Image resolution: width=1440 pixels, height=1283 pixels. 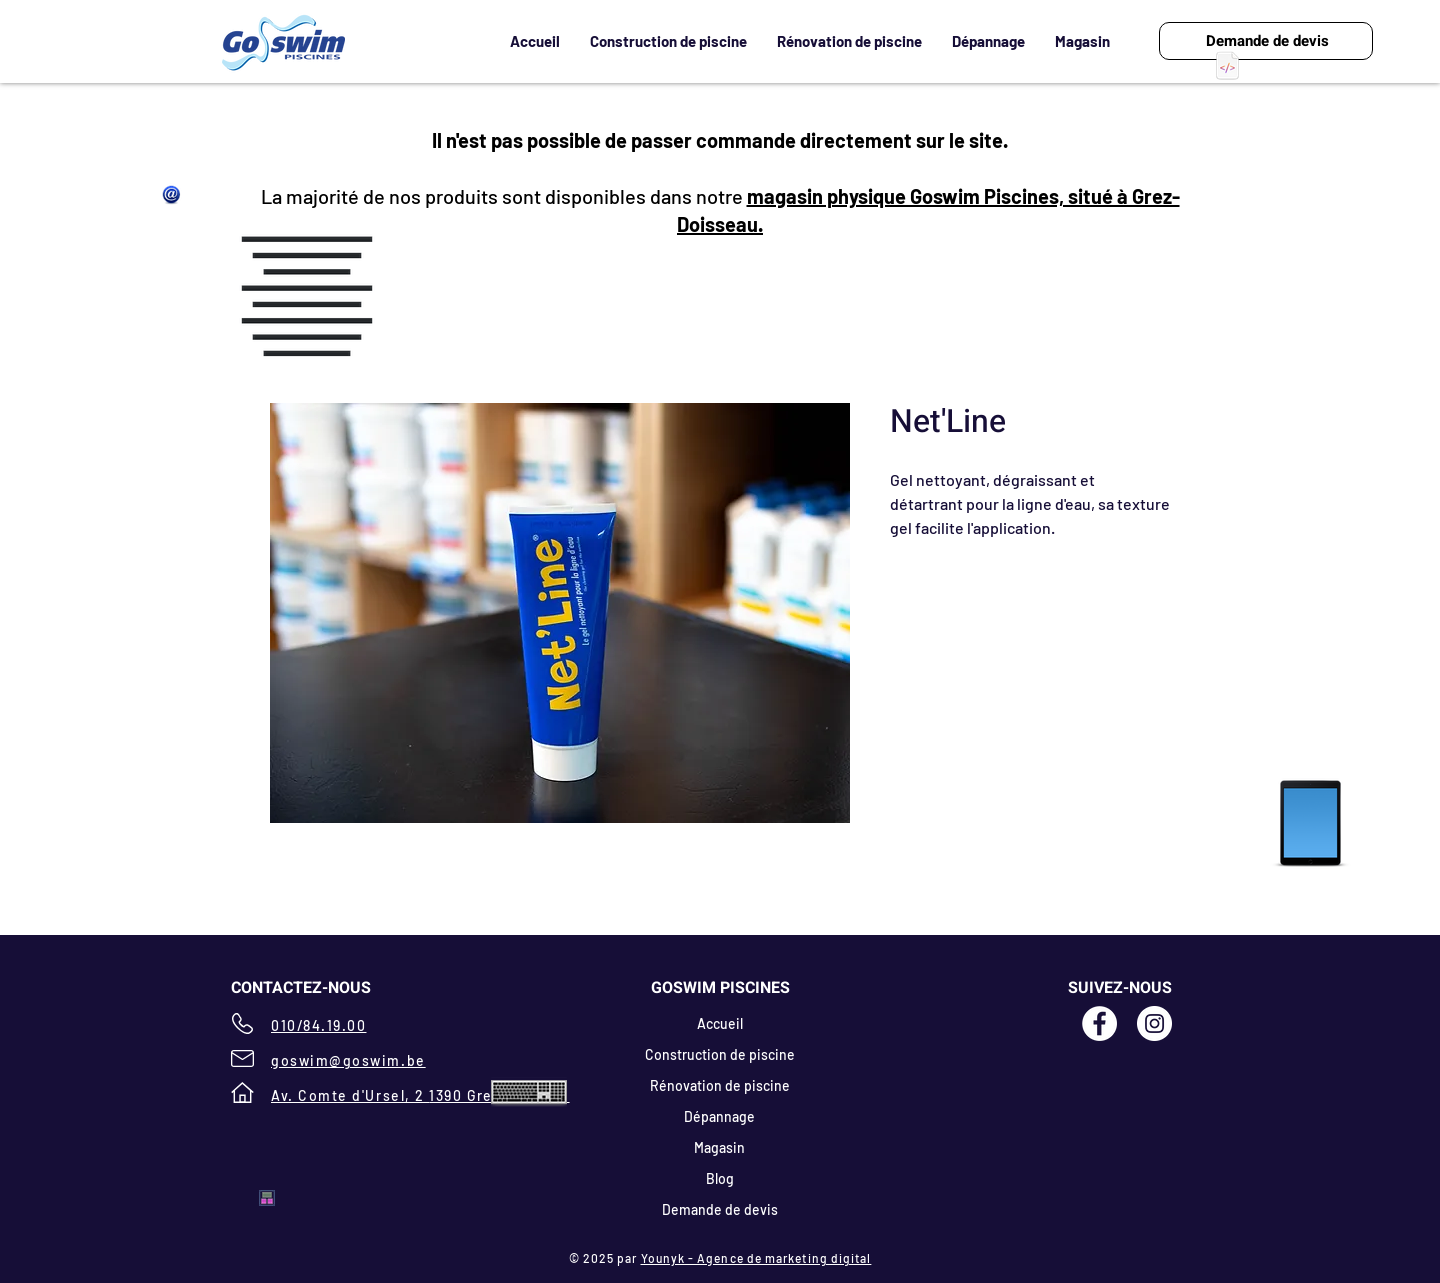 What do you see at coordinates (1310, 822) in the screenshot?
I see `iPad Air 2 device icon` at bounding box center [1310, 822].